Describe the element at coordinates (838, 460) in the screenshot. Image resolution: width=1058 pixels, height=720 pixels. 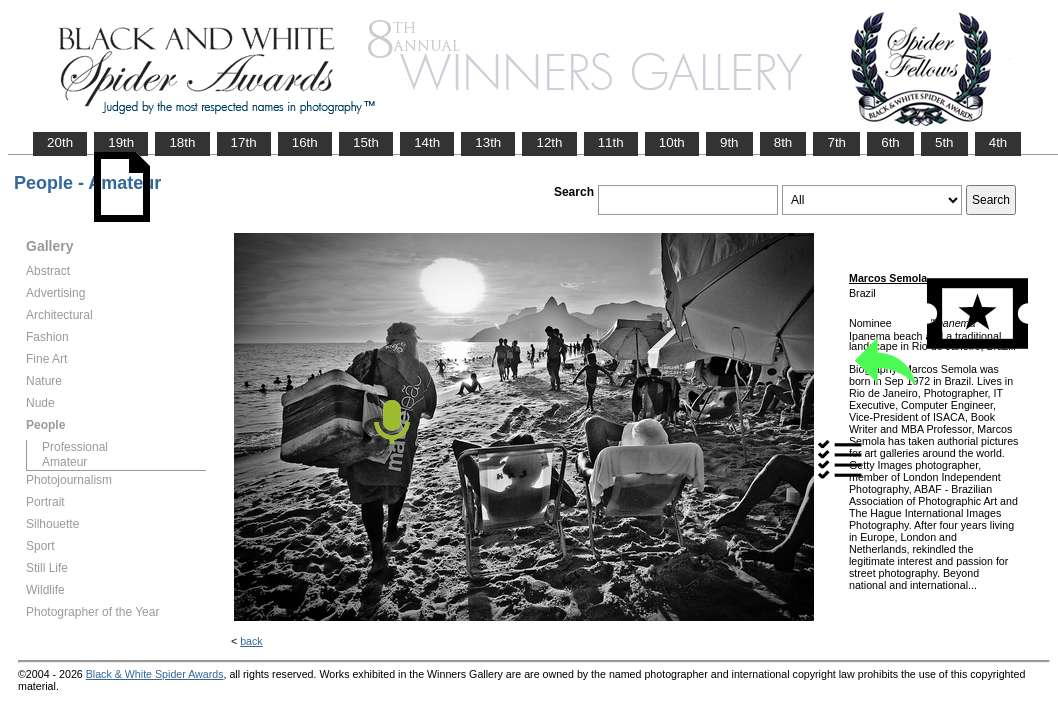
I see `view or manage your task checklist` at that location.